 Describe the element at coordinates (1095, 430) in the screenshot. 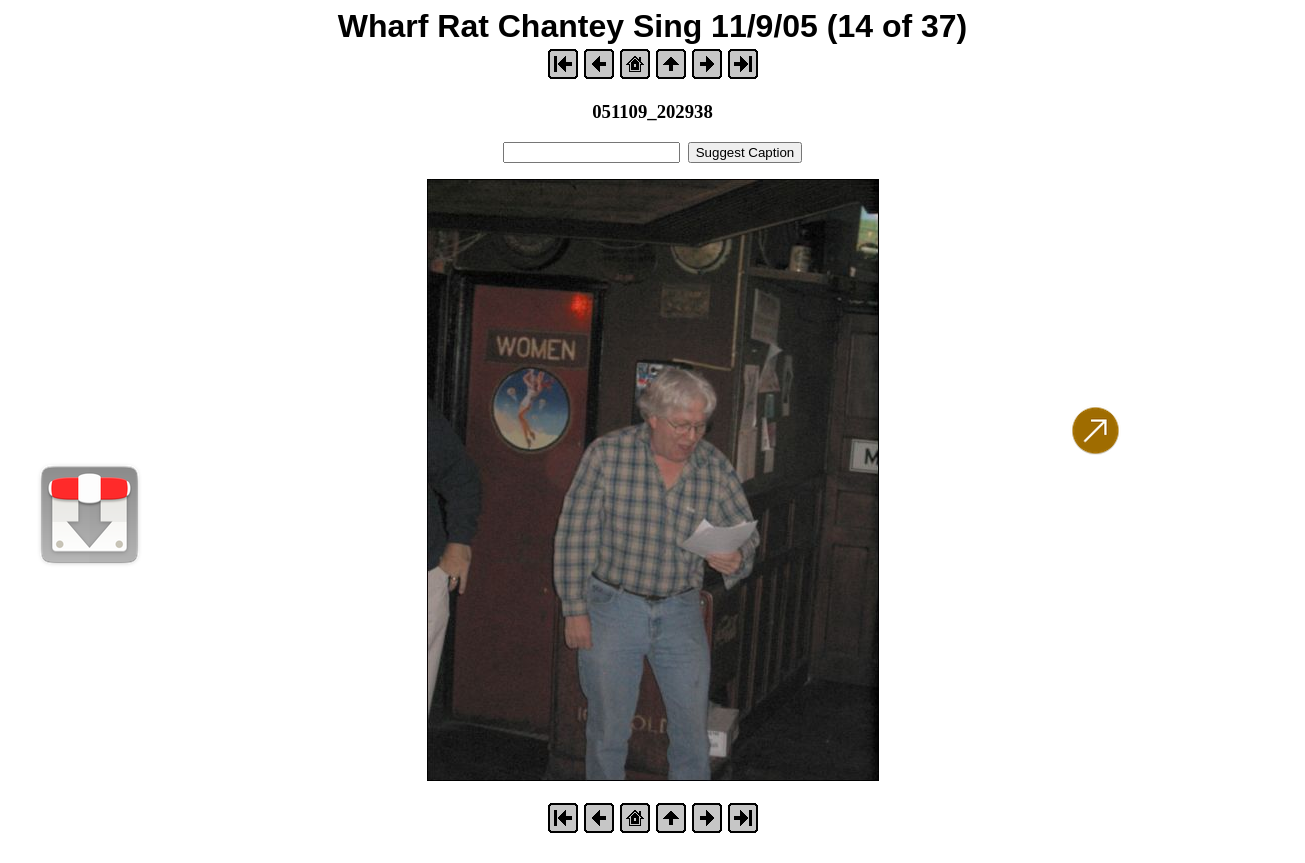

I see `indicates a symbolic link or shortcut to another file` at that location.